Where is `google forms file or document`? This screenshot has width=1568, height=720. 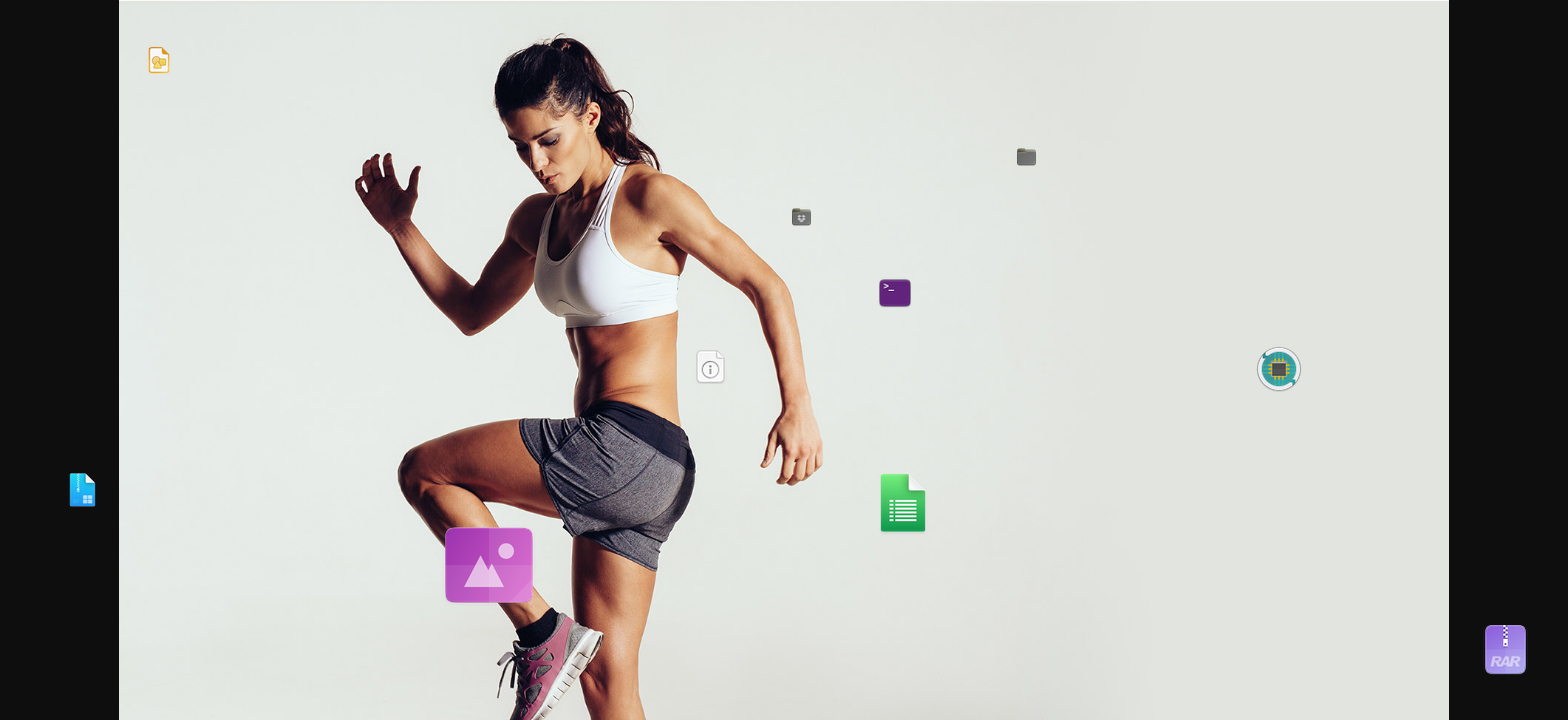 google forms file or document is located at coordinates (903, 504).